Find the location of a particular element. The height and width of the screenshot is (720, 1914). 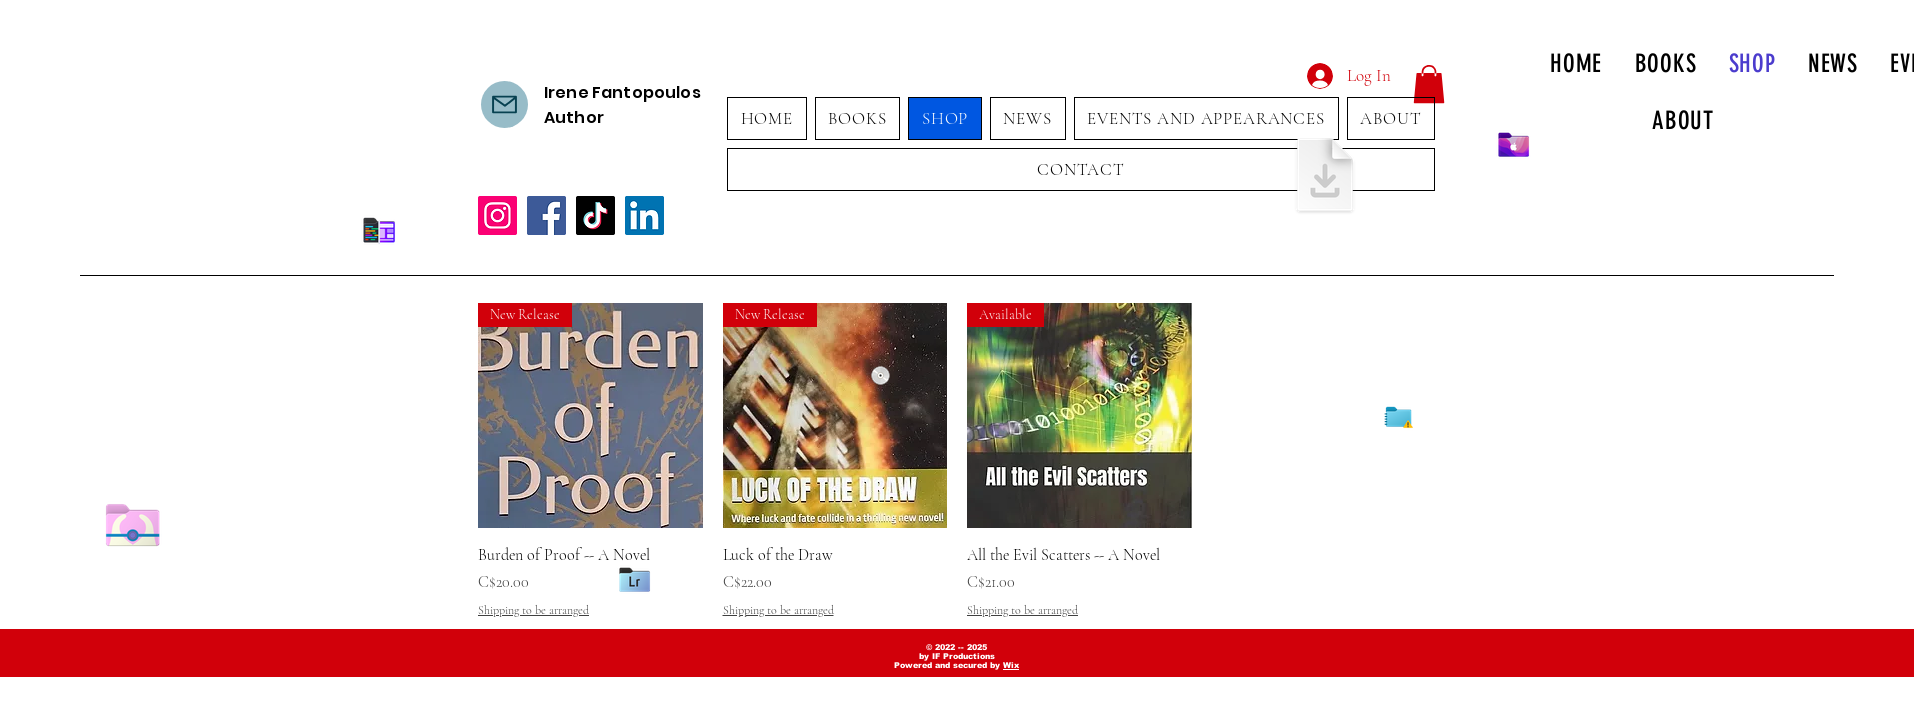

download or install a text-based configuration file is located at coordinates (1325, 176).